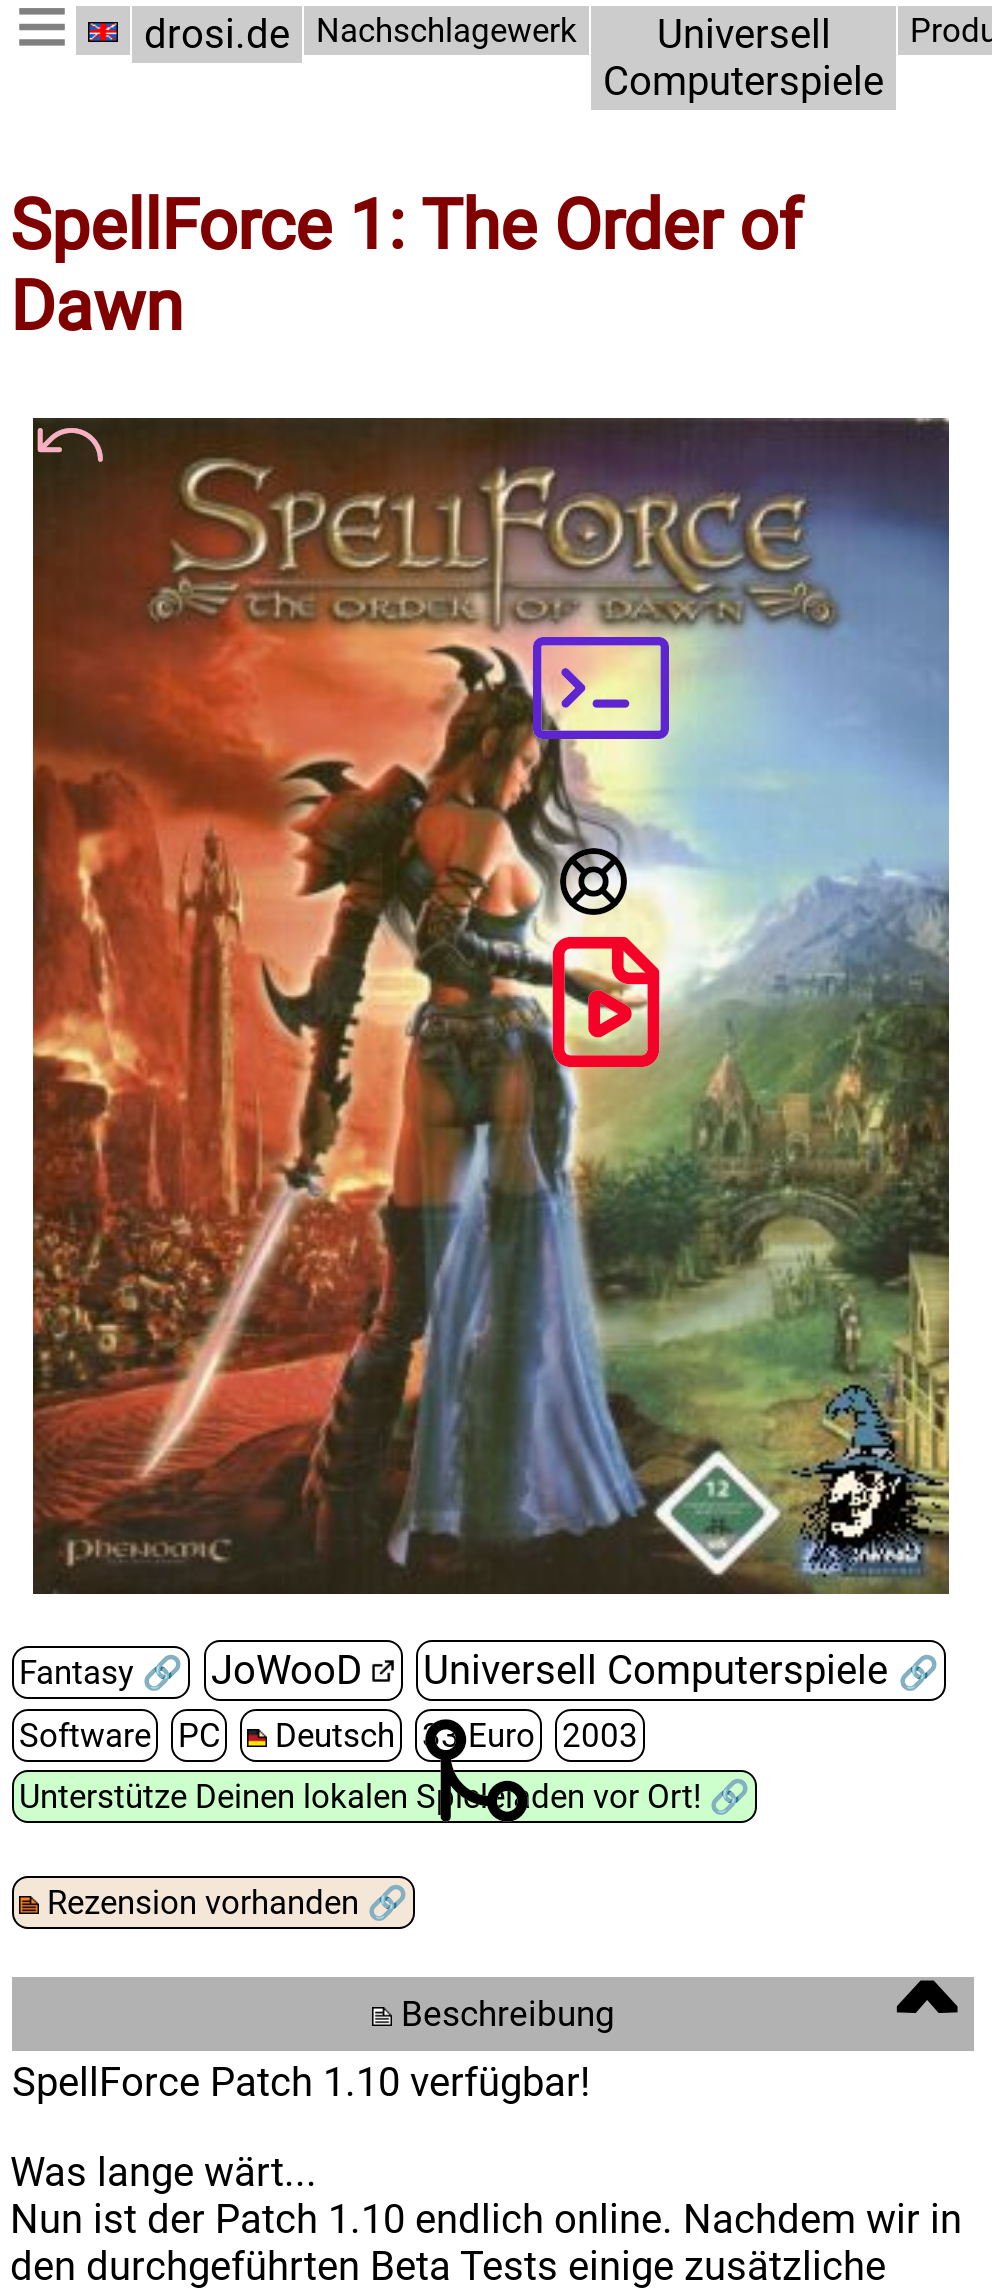  What do you see at coordinates (606, 1002) in the screenshot?
I see `play a video file` at bounding box center [606, 1002].